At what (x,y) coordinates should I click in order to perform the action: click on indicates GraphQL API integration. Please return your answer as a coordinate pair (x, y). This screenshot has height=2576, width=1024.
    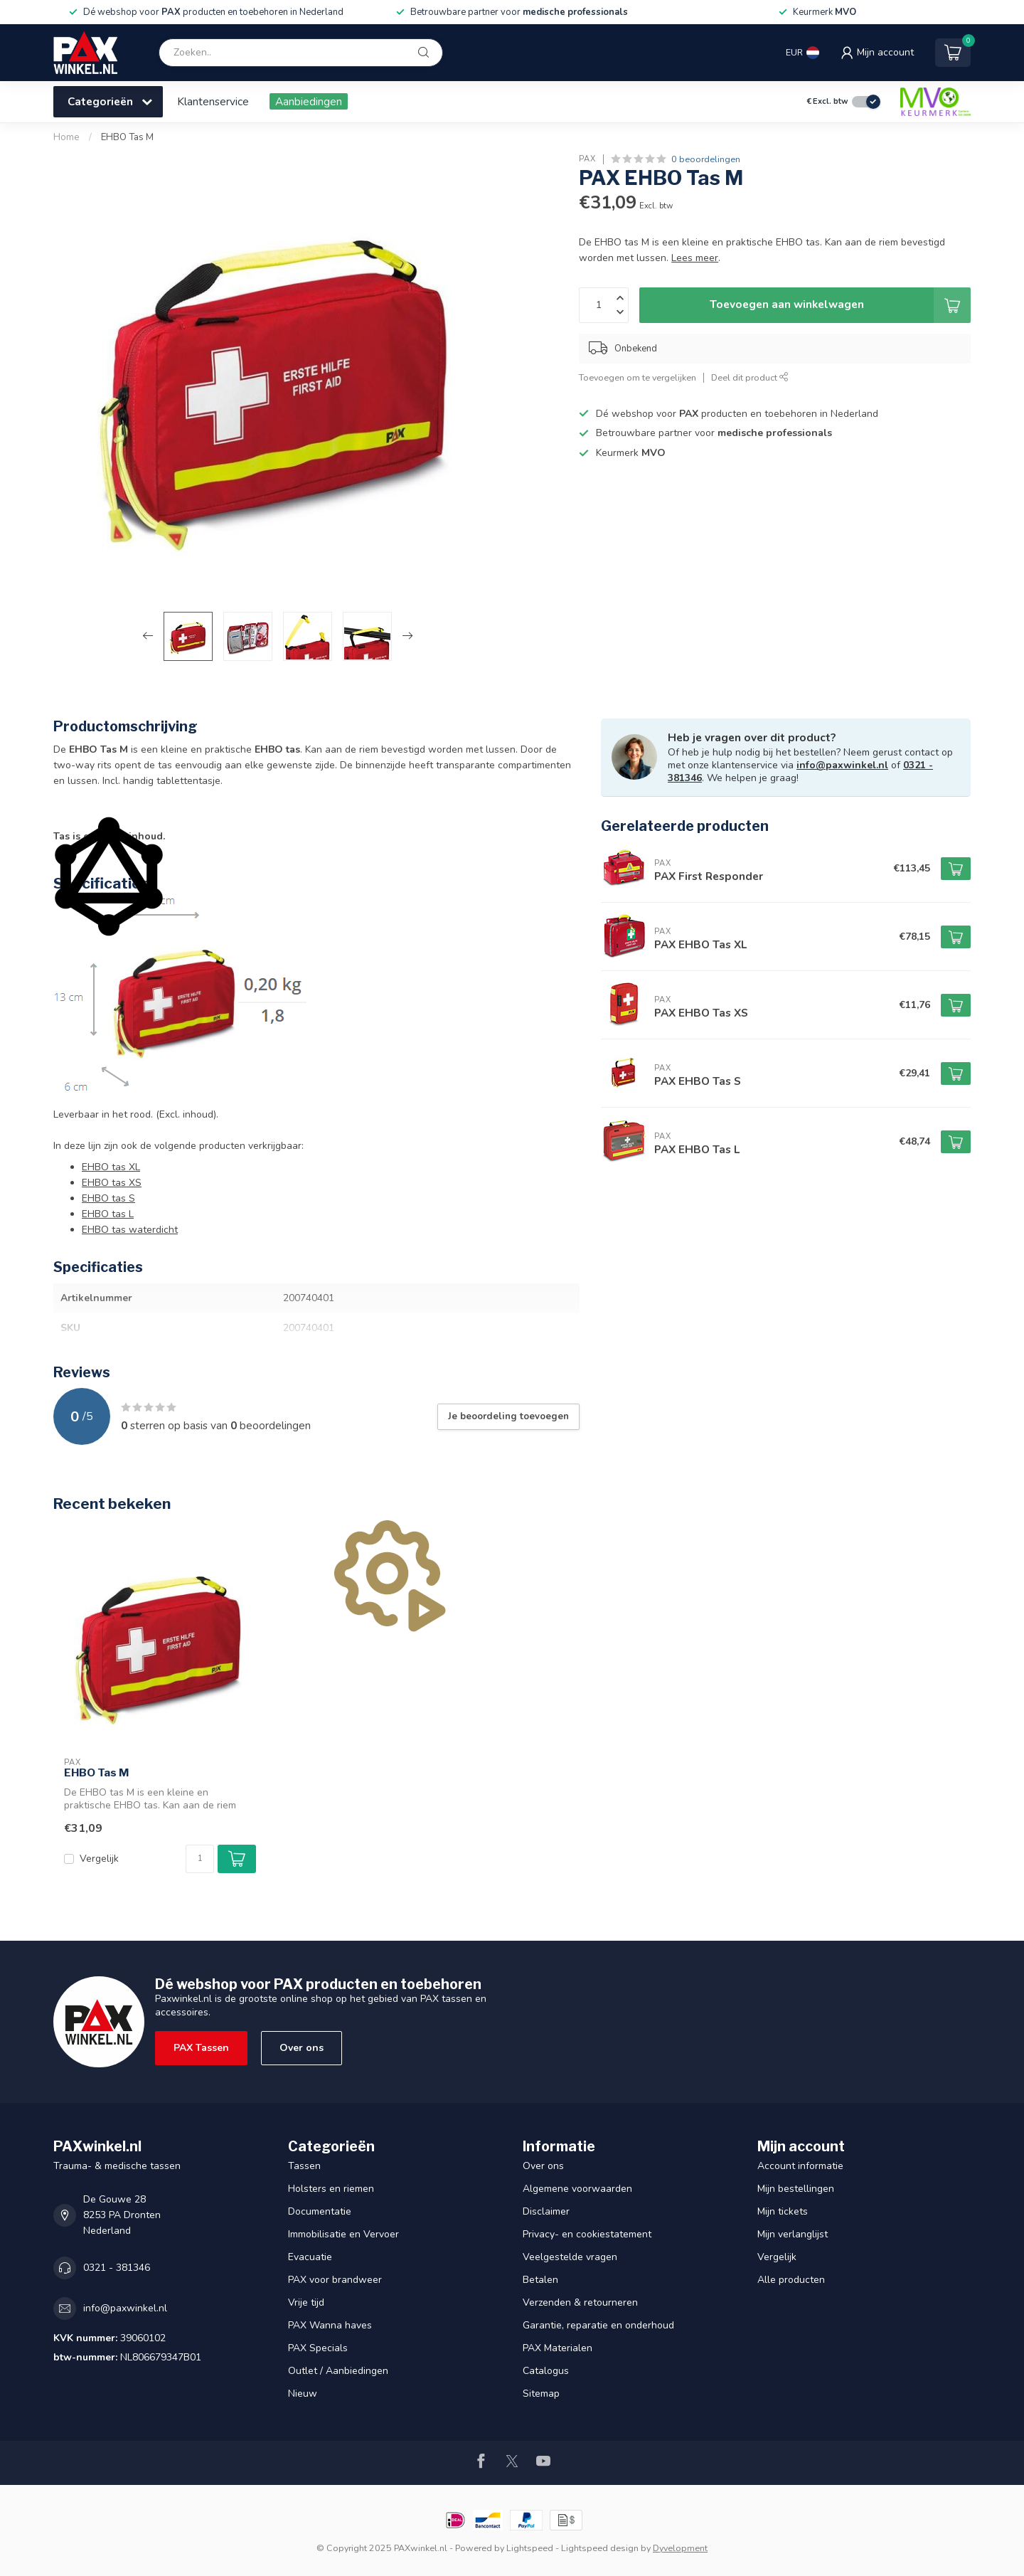
    Looking at the image, I should click on (109, 876).